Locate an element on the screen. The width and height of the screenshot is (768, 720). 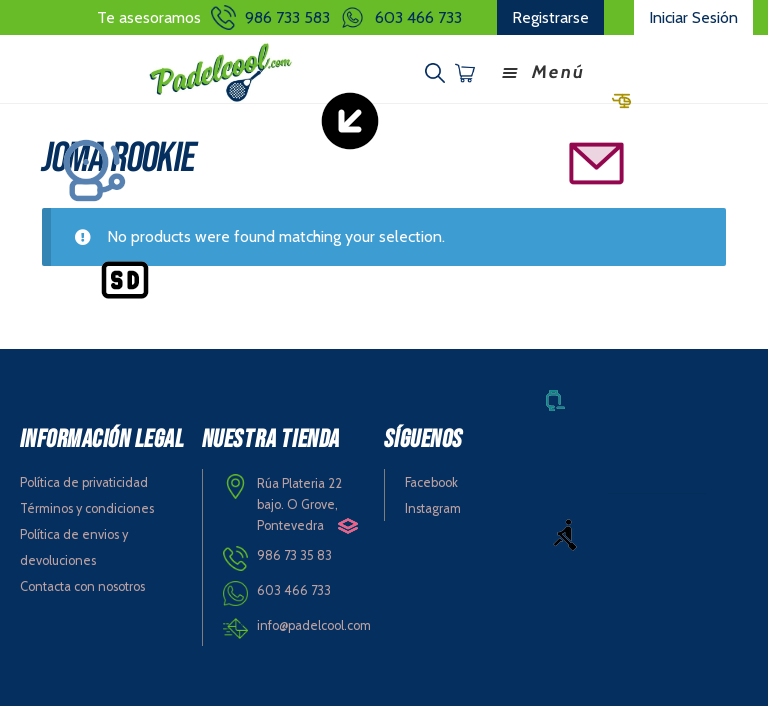
trigger an alarm or alert is located at coordinates (94, 170).